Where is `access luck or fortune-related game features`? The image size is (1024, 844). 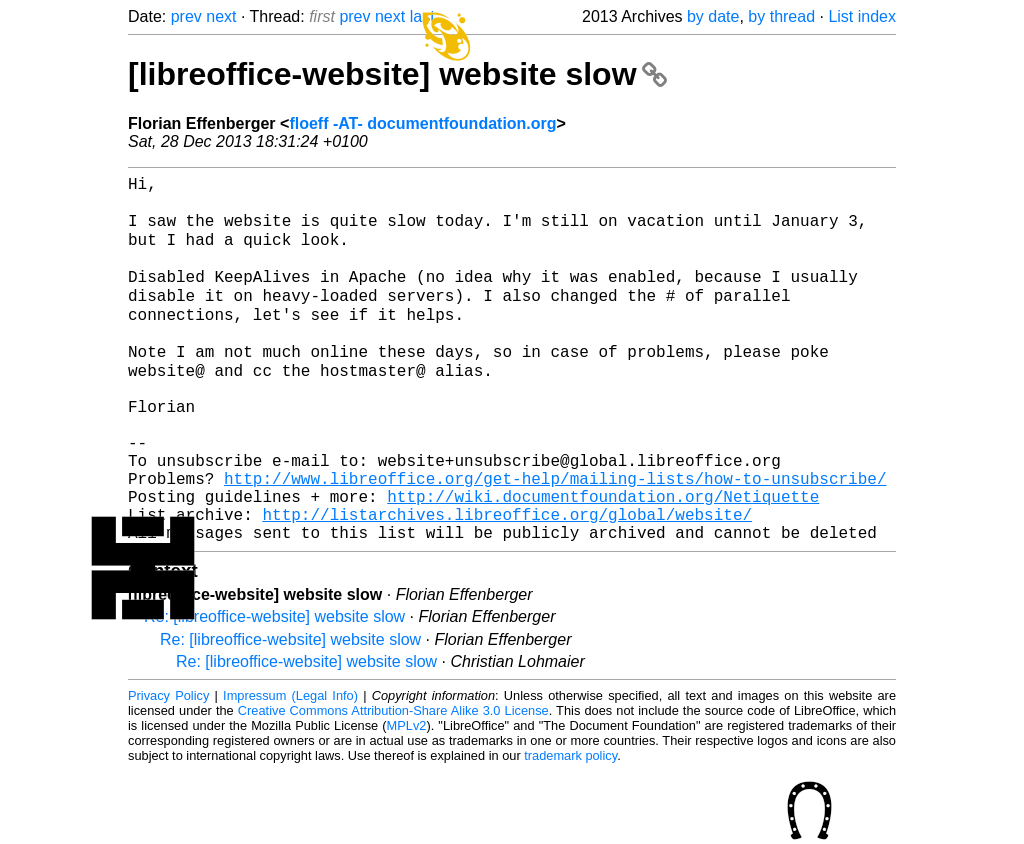 access luck or fortune-related game features is located at coordinates (809, 810).